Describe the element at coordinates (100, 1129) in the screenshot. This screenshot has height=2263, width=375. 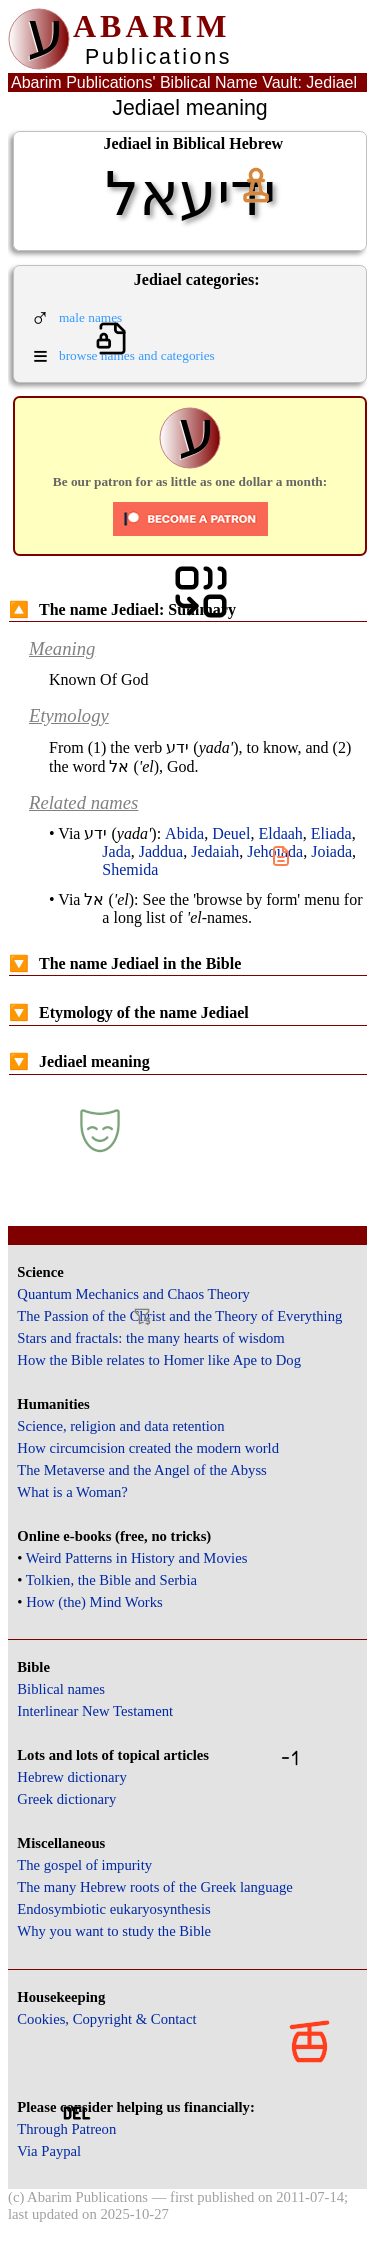
I see `access theater or entertainment mode` at that location.